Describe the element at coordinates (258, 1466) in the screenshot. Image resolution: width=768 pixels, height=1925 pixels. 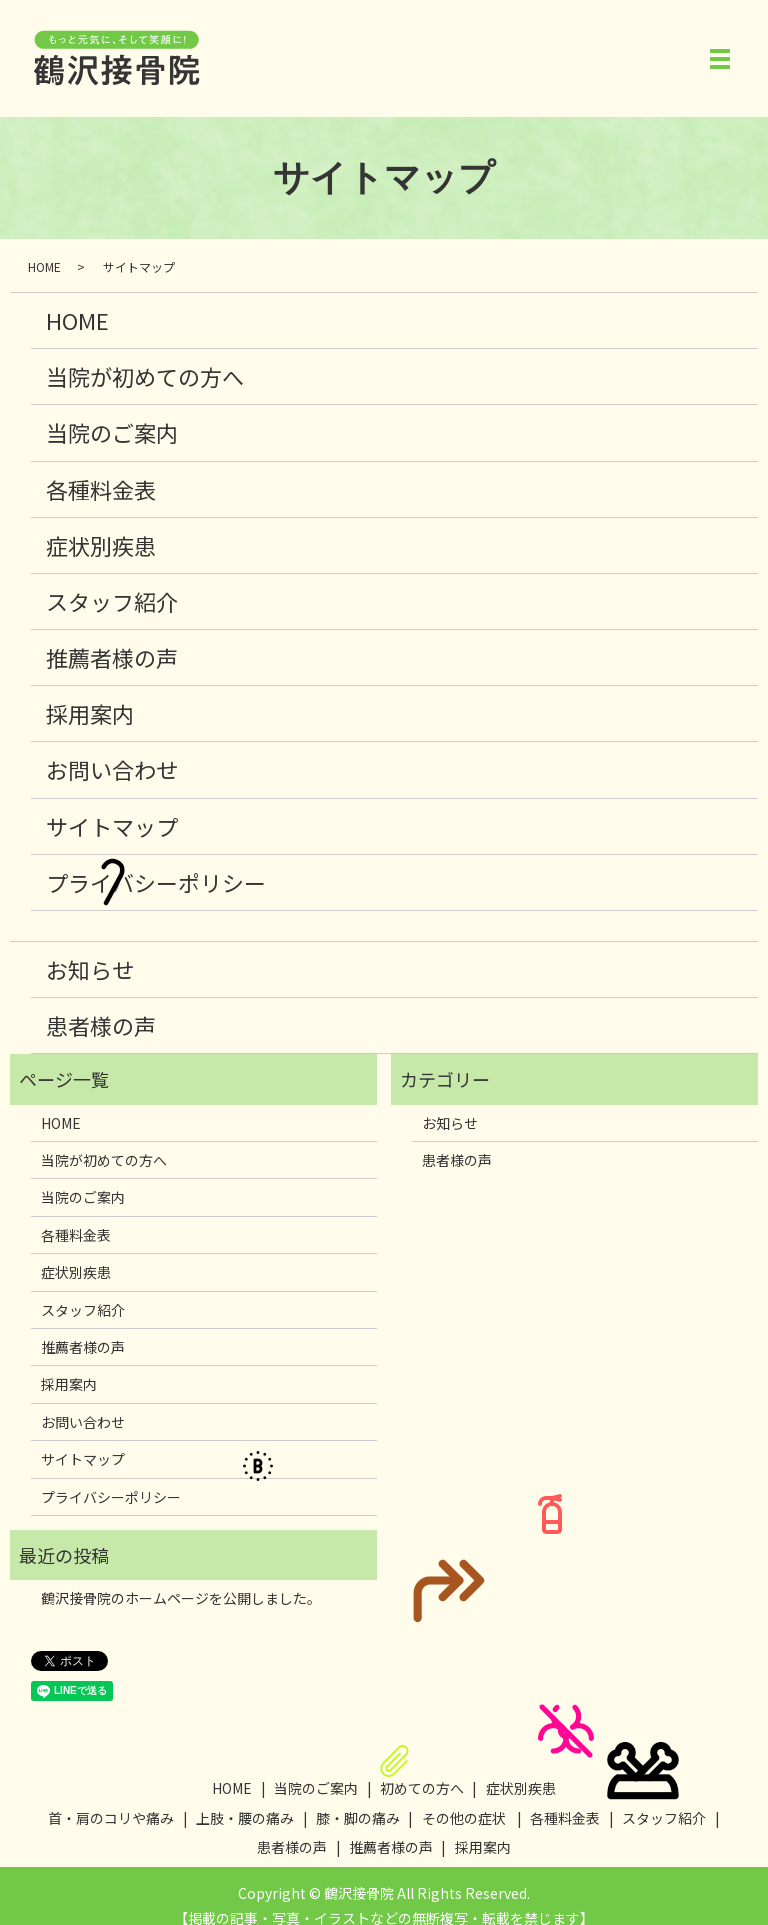
I see `indicates bold text formatting option` at that location.